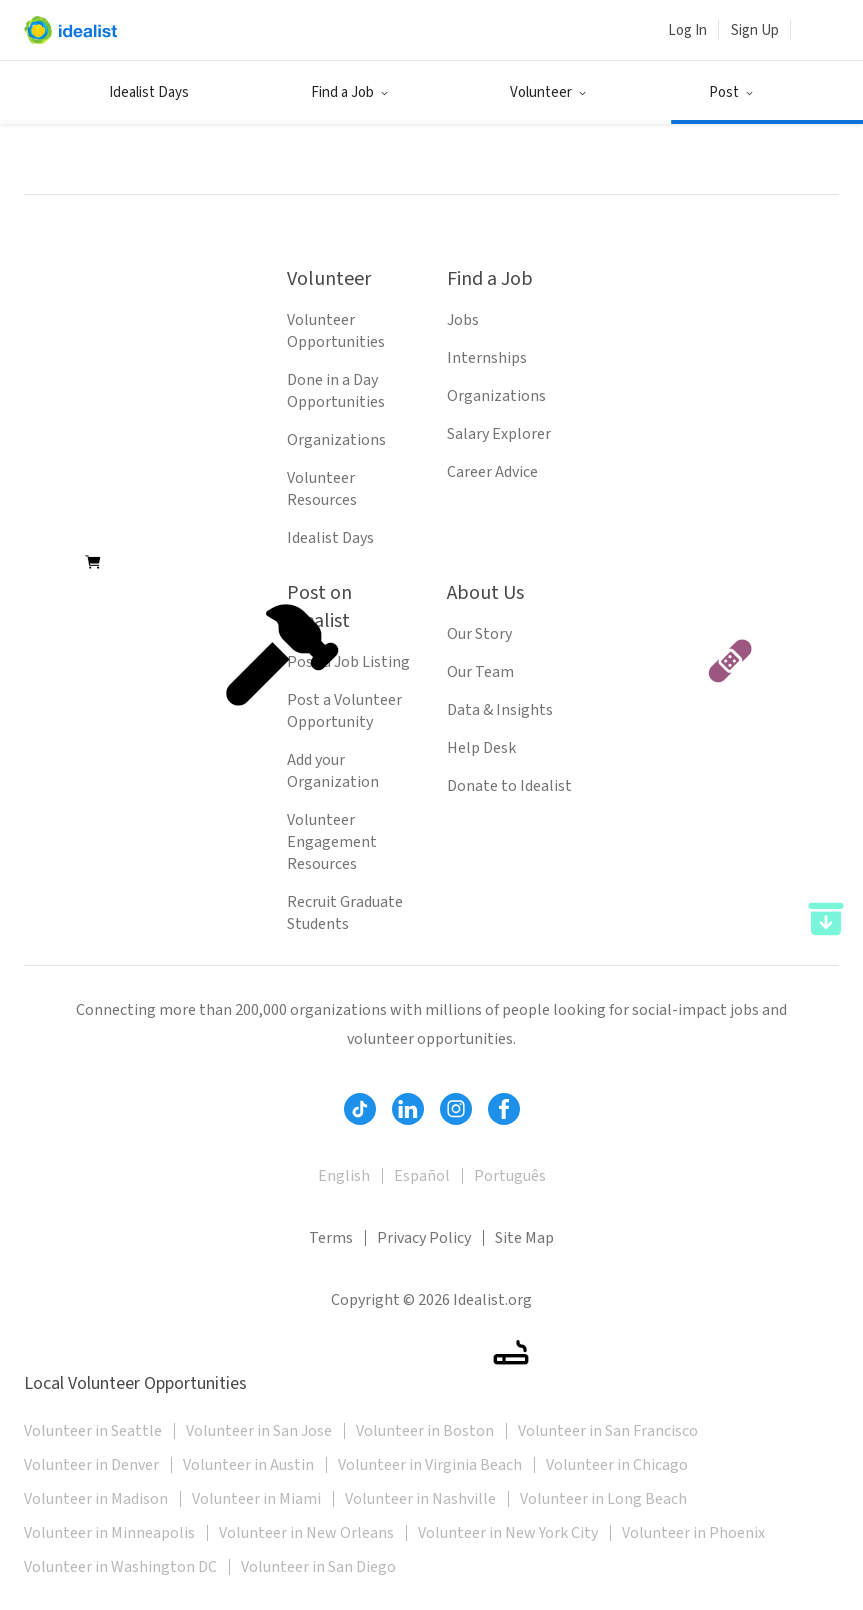 The height and width of the screenshot is (1610, 863). What do you see at coordinates (93, 562) in the screenshot?
I see `view your shopping cart` at bounding box center [93, 562].